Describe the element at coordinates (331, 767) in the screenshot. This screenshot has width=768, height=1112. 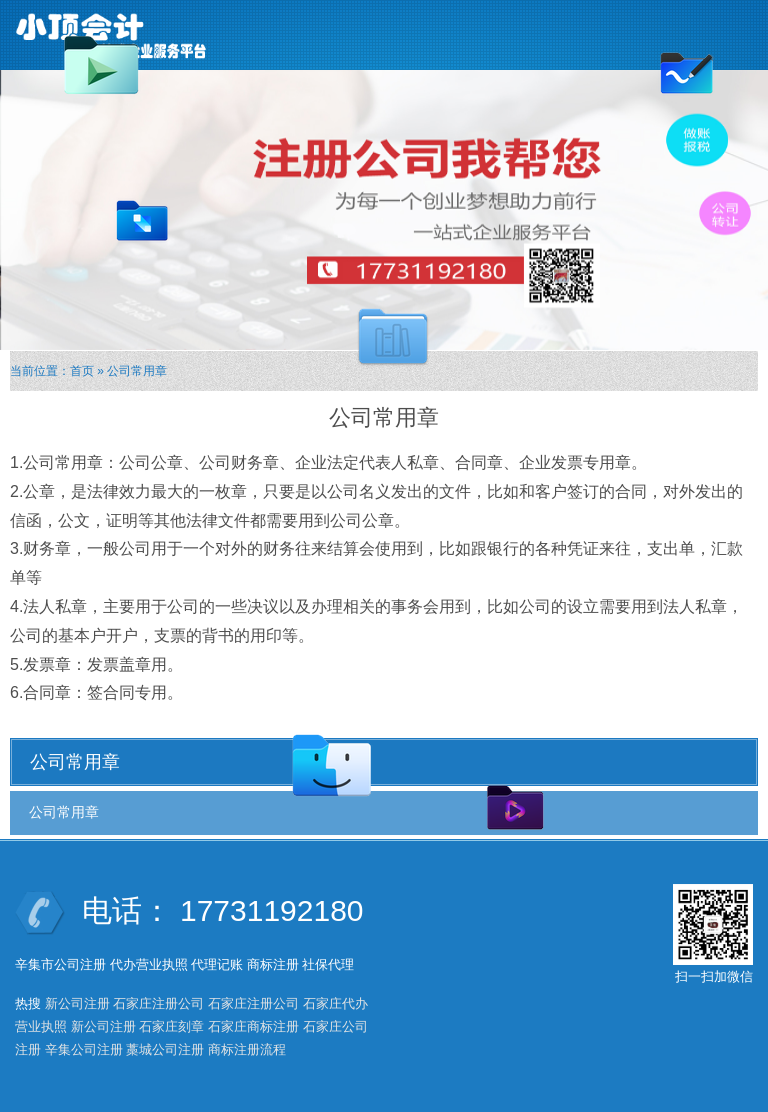
I see `open finder to browse files and folders` at that location.